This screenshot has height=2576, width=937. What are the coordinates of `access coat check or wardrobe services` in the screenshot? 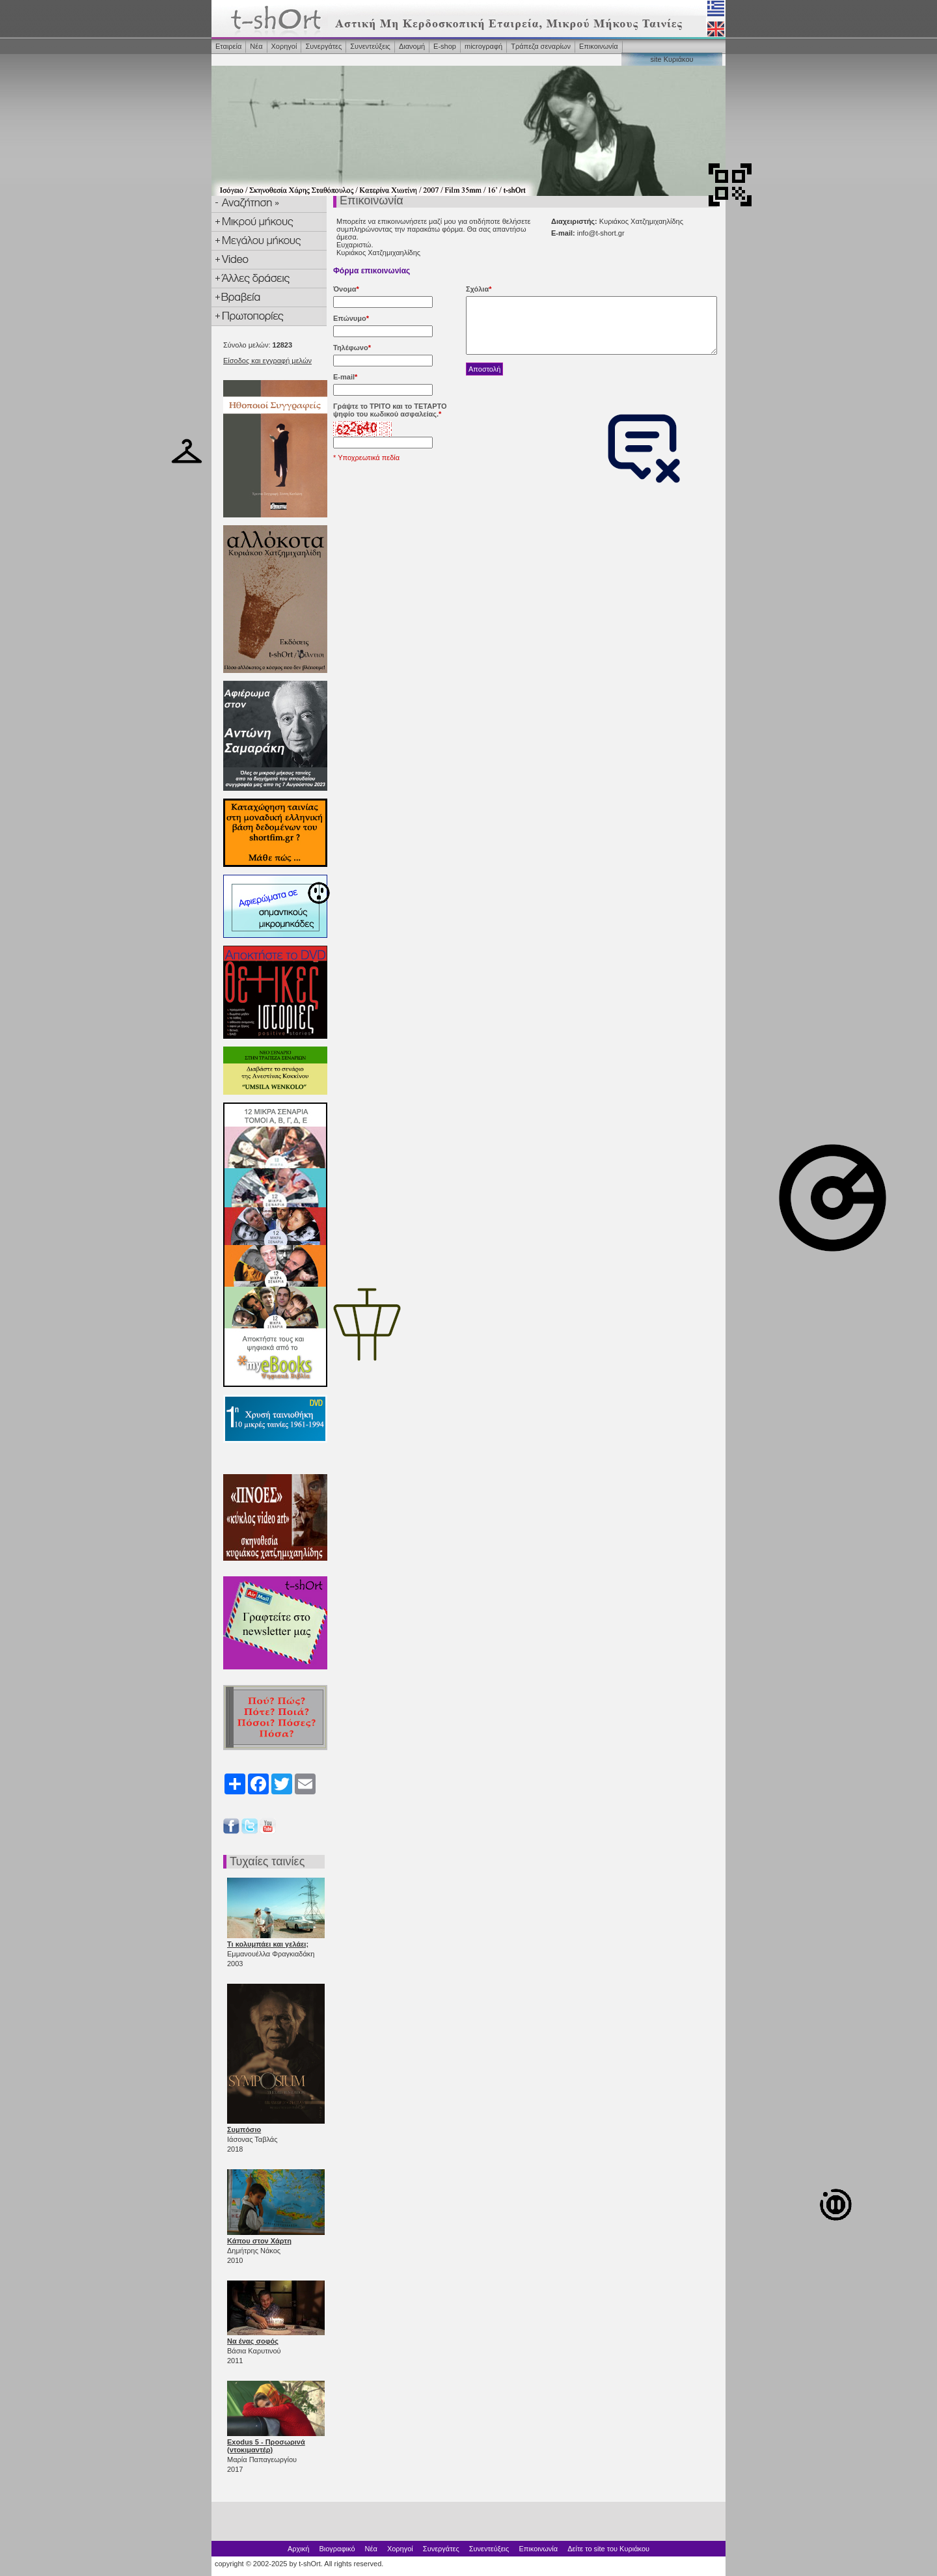 It's located at (187, 451).